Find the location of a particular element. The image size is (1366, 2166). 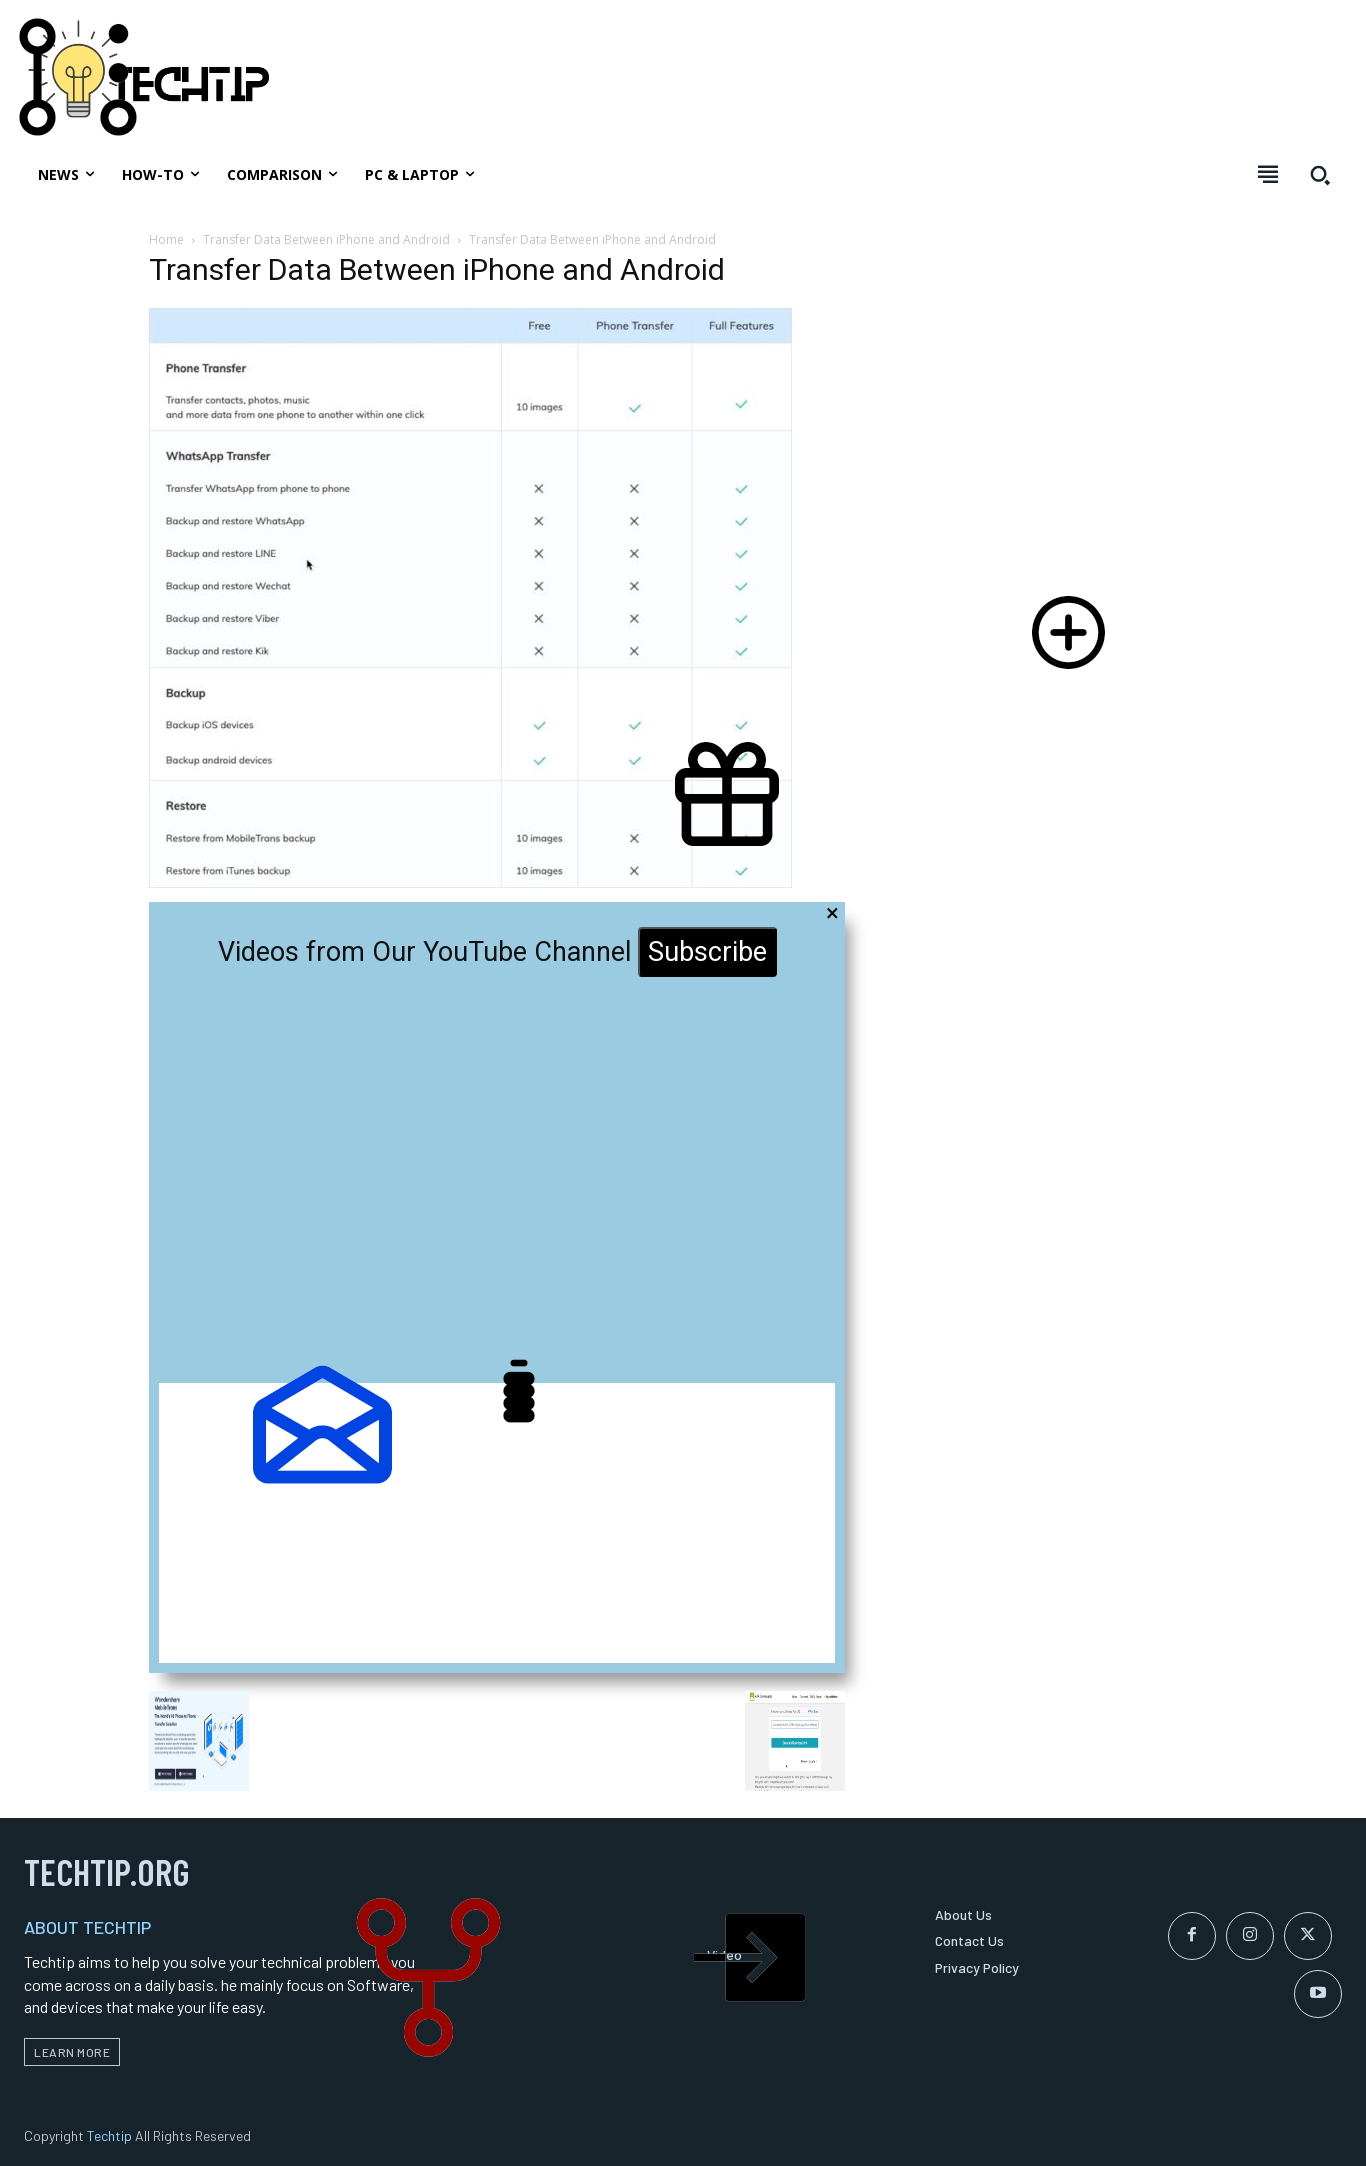

track your water intake is located at coordinates (519, 1391).